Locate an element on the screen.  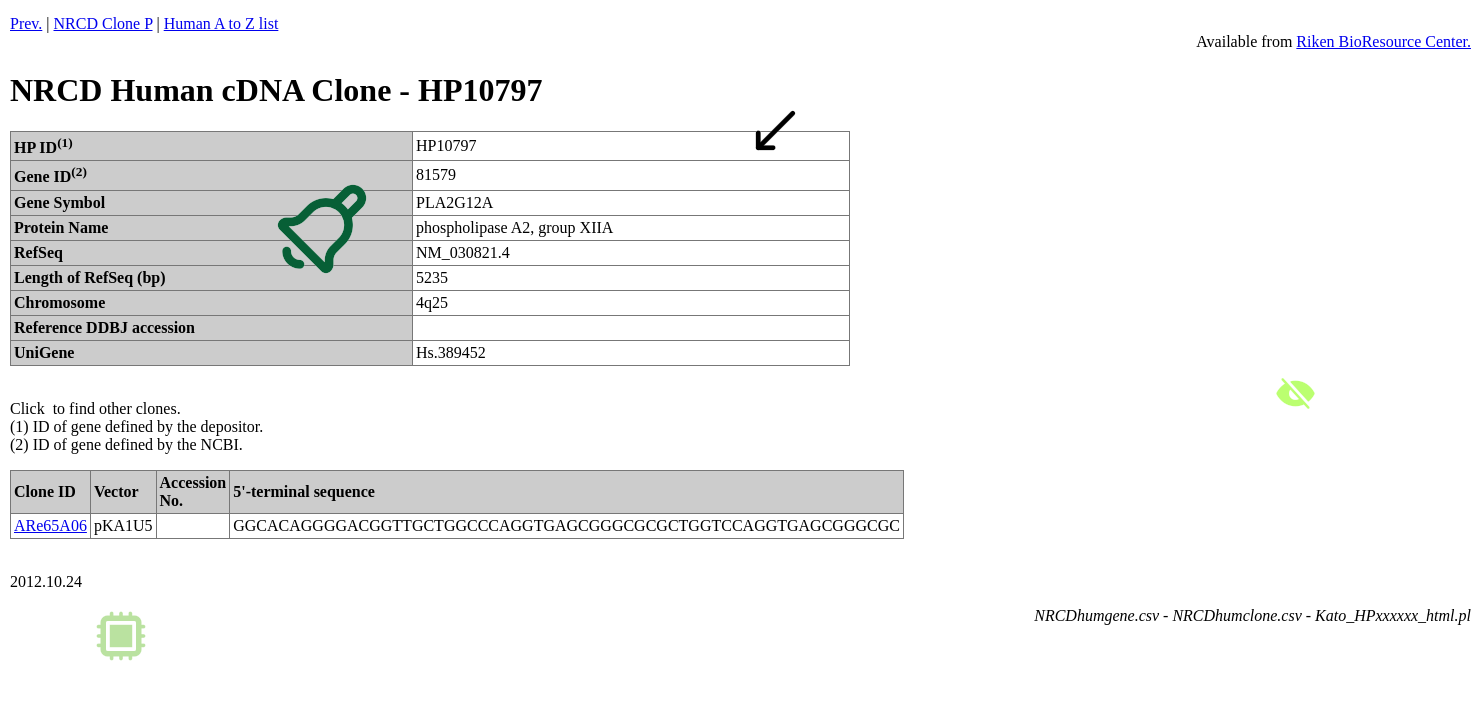
view school notifications or alerts is located at coordinates (322, 229).